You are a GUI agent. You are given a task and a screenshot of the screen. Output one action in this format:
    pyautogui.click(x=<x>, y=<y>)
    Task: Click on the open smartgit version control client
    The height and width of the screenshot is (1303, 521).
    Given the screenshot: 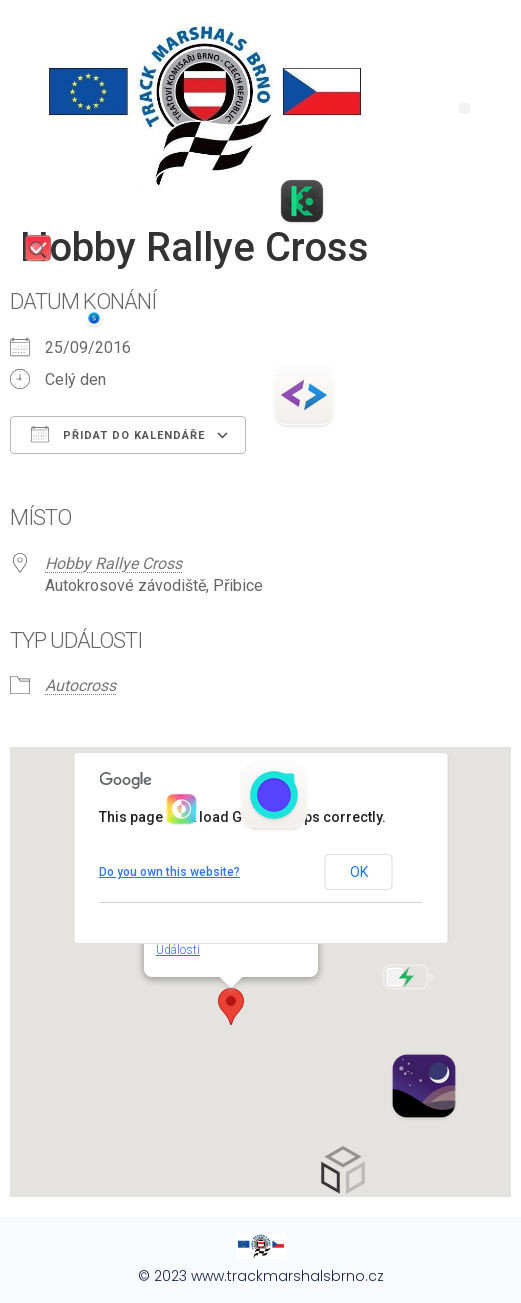 What is the action you would take?
    pyautogui.click(x=304, y=395)
    